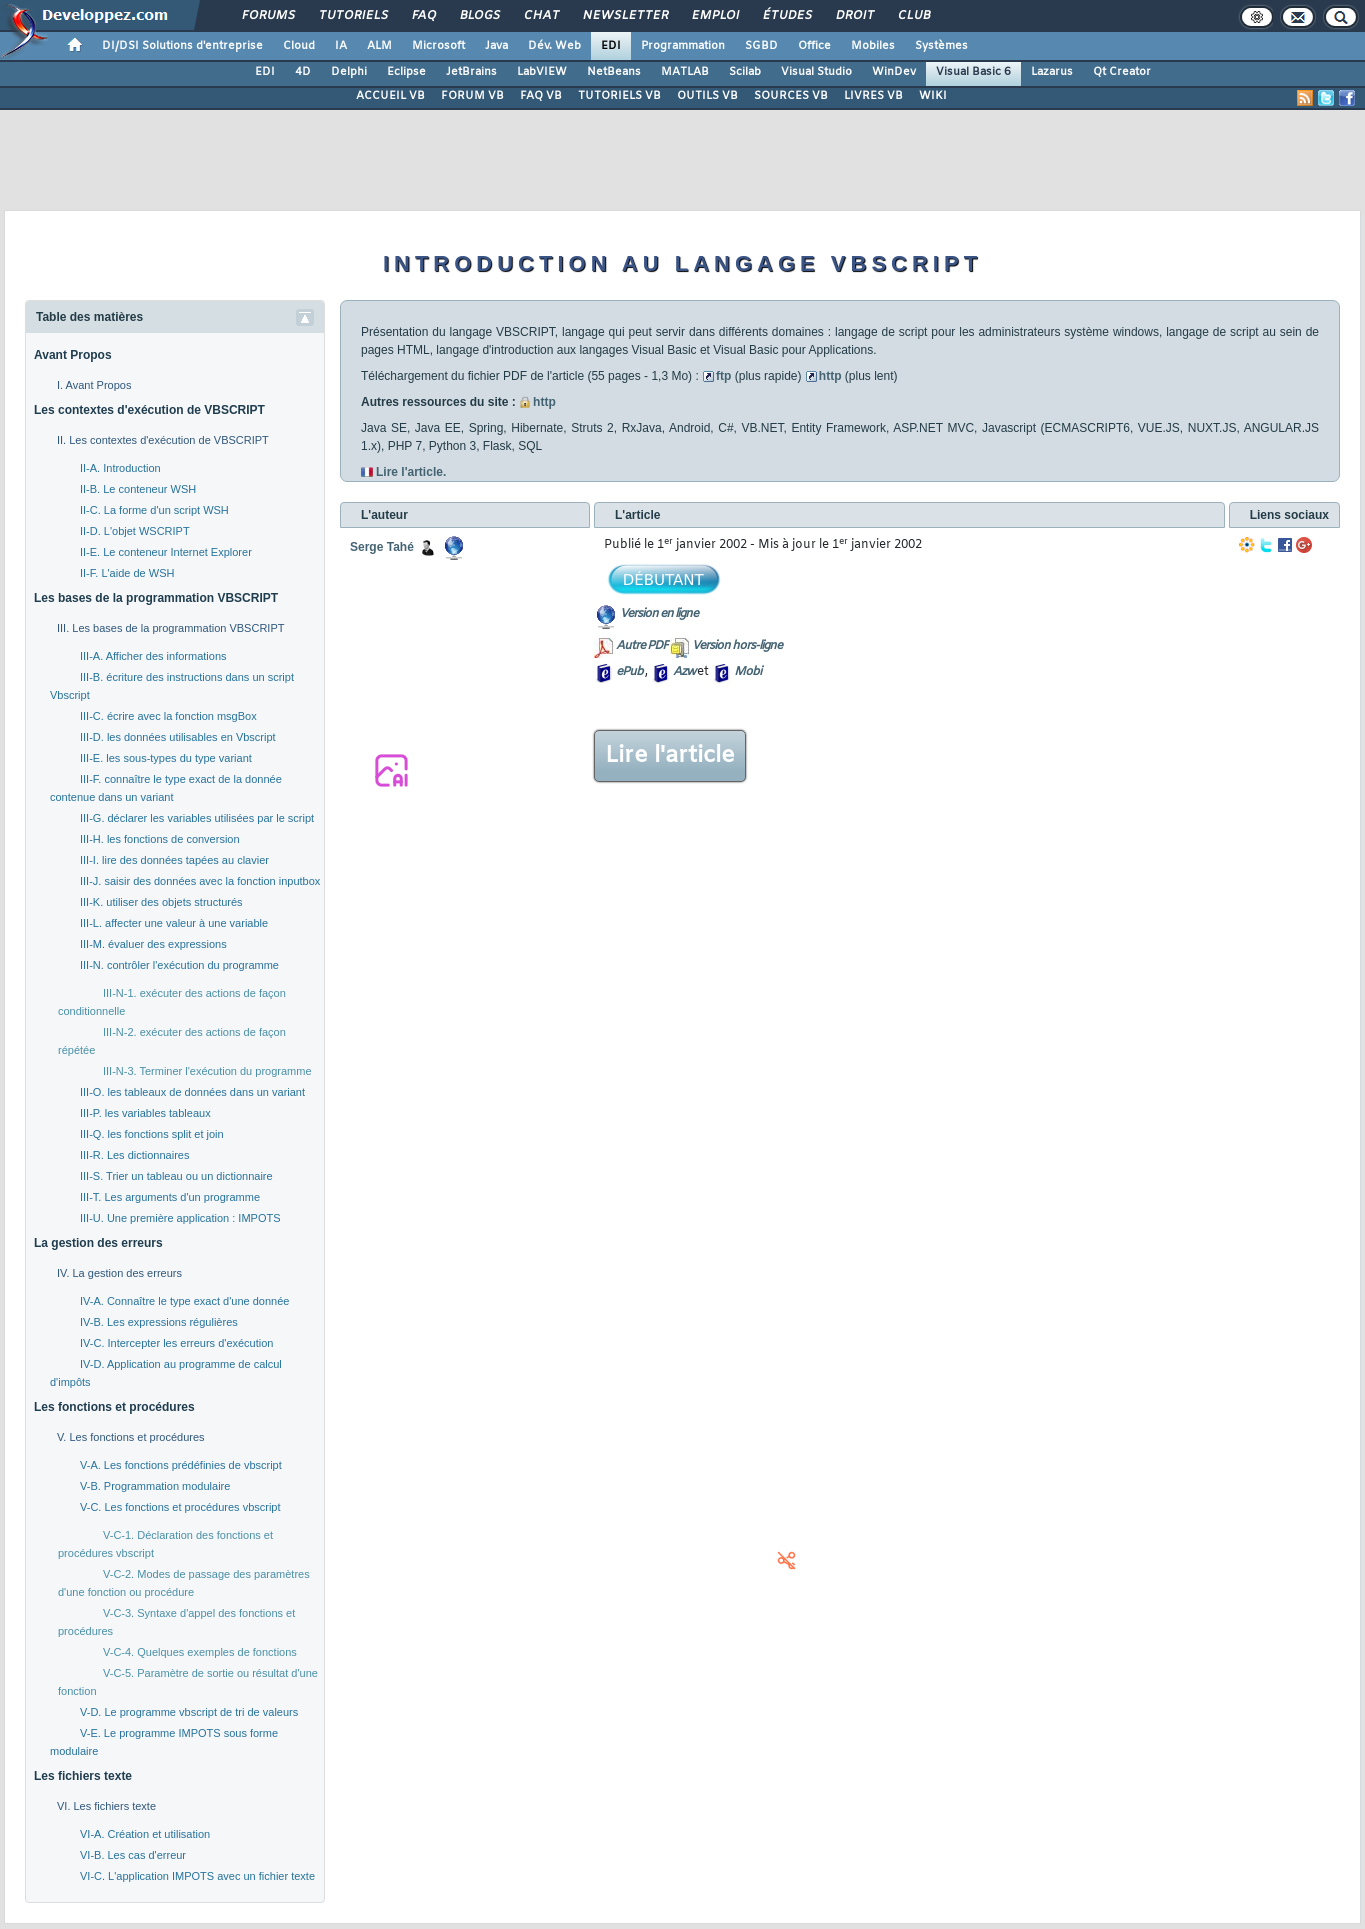 The image size is (1365, 1929). Describe the element at coordinates (786, 1560) in the screenshot. I see `sharing is disabled or unavailable` at that location.